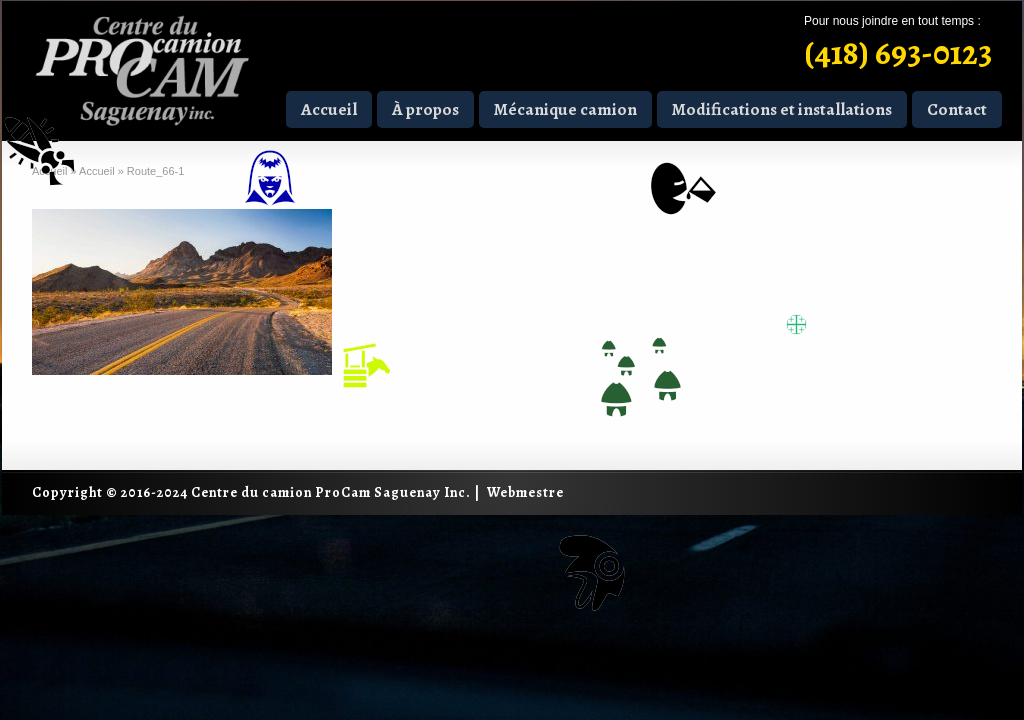  Describe the element at coordinates (270, 178) in the screenshot. I see `select female vampire character` at that location.